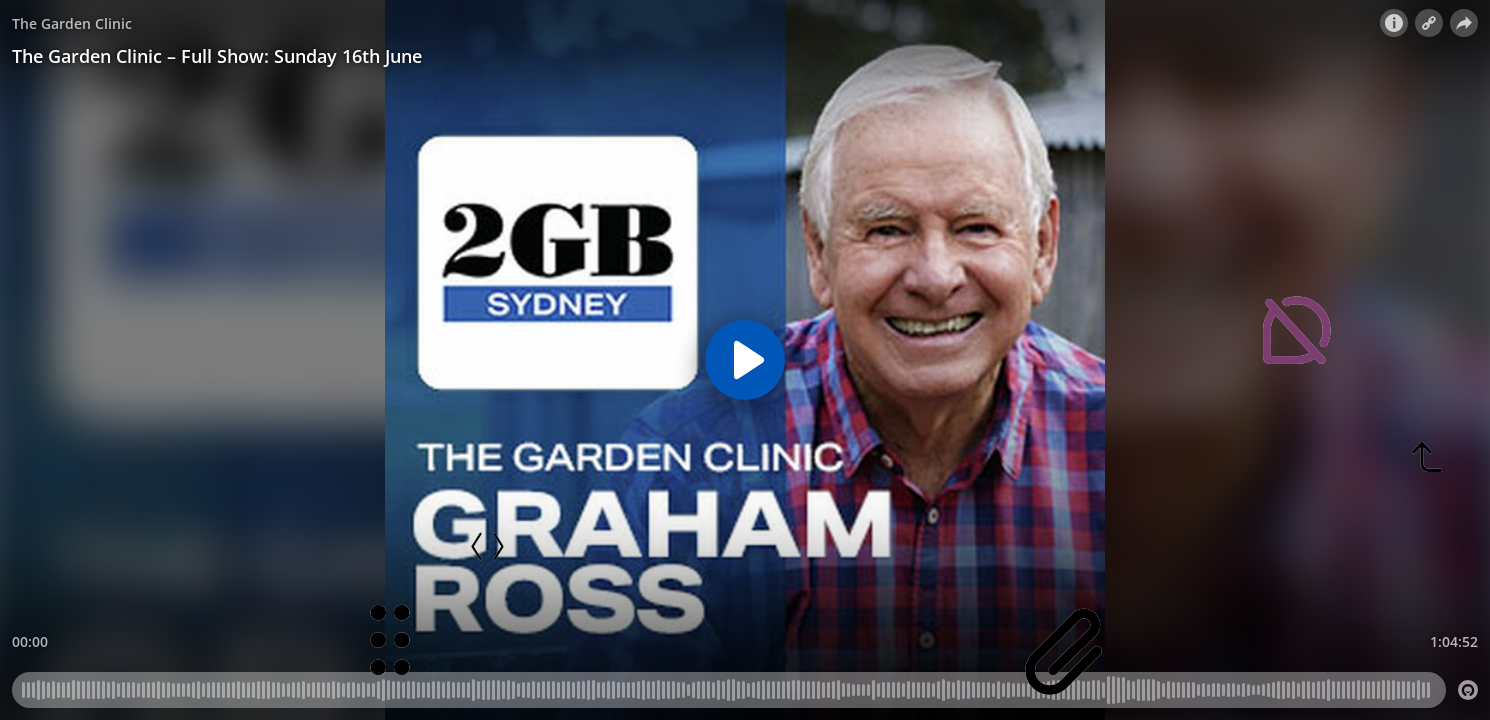 Image resolution: width=1490 pixels, height=720 pixels. Describe the element at coordinates (390, 640) in the screenshot. I see `drag to reorder items` at that location.